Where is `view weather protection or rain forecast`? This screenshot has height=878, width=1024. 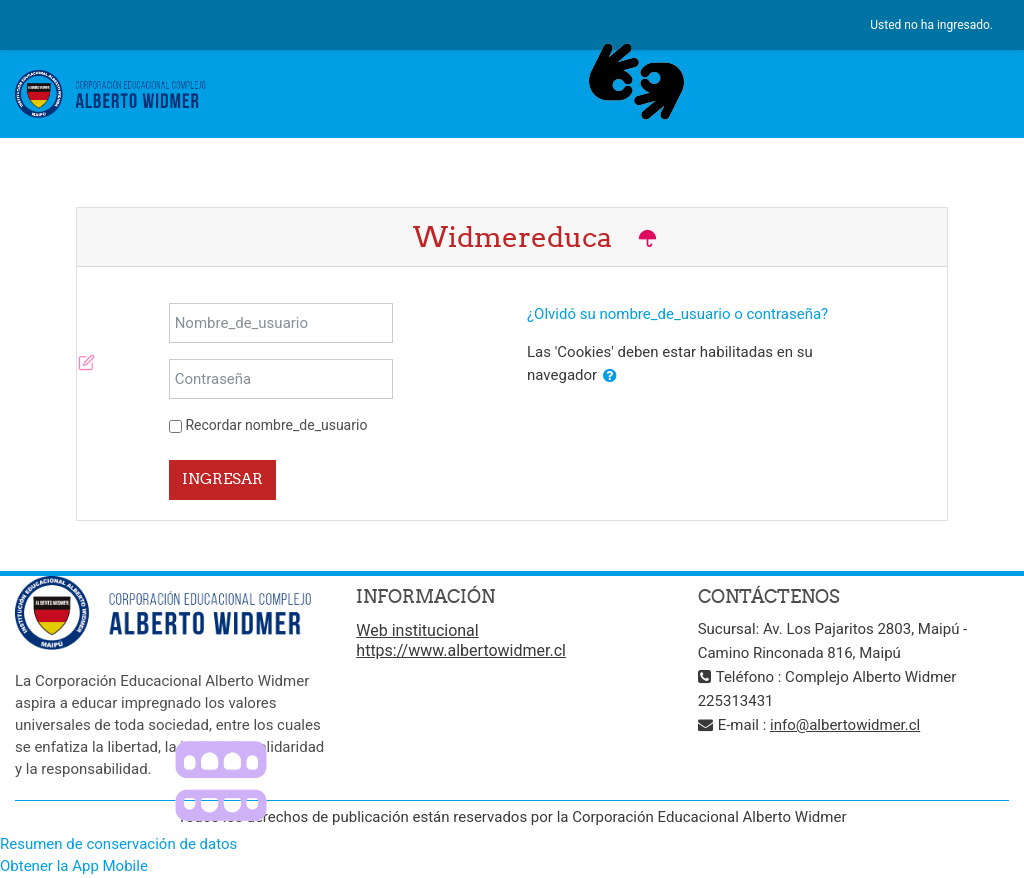 view weather protection or rain forecast is located at coordinates (647, 238).